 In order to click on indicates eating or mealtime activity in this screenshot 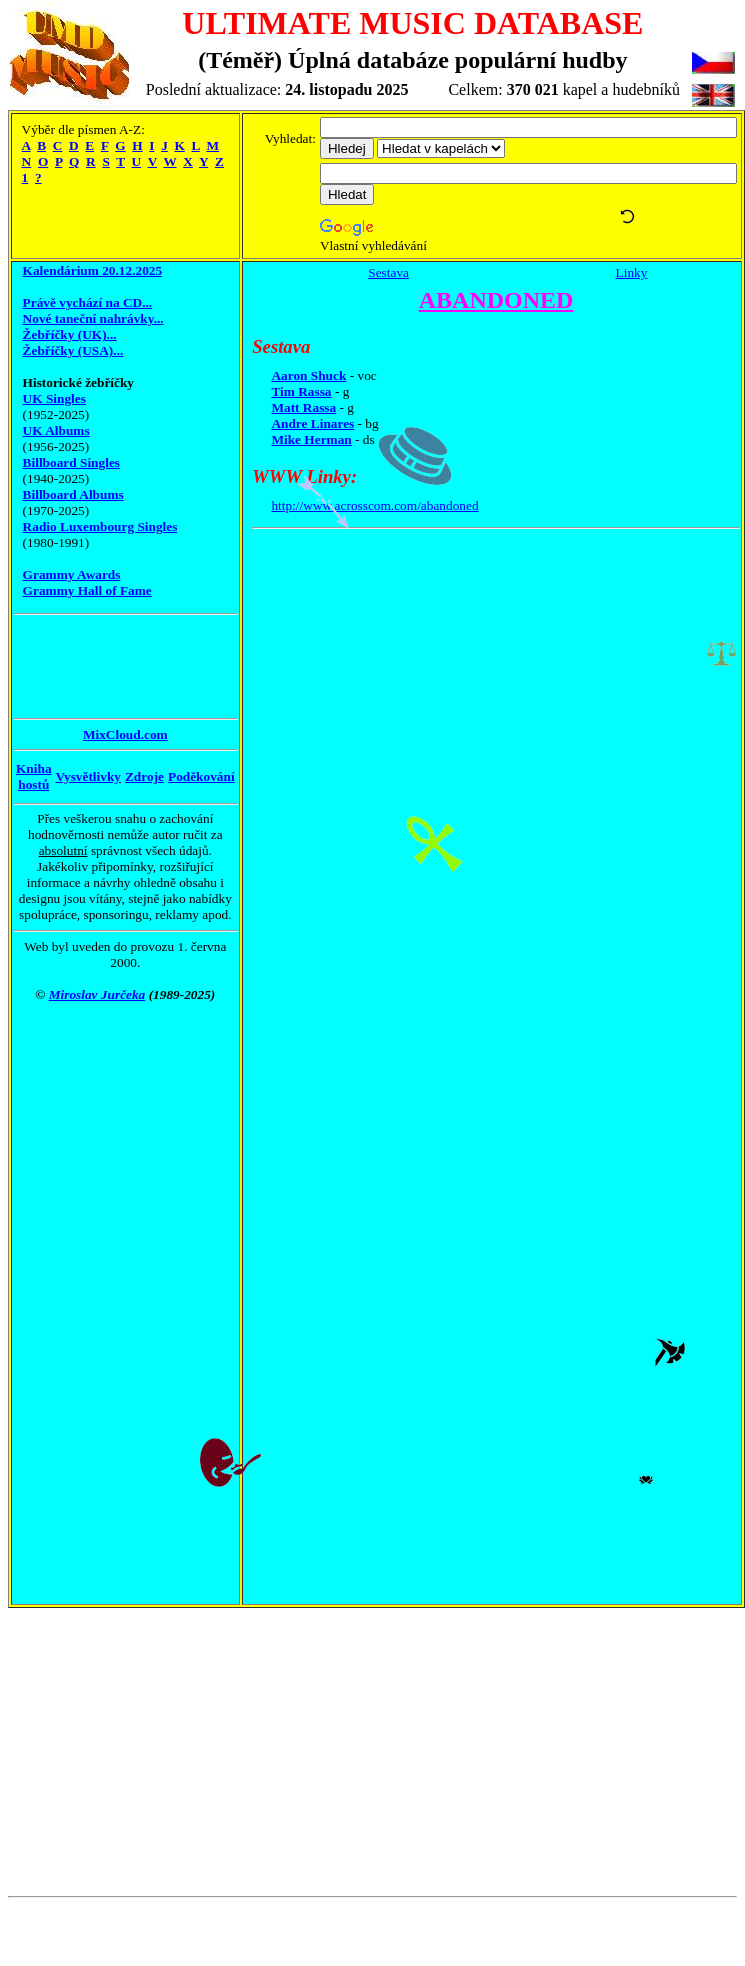, I will do `click(230, 1462)`.